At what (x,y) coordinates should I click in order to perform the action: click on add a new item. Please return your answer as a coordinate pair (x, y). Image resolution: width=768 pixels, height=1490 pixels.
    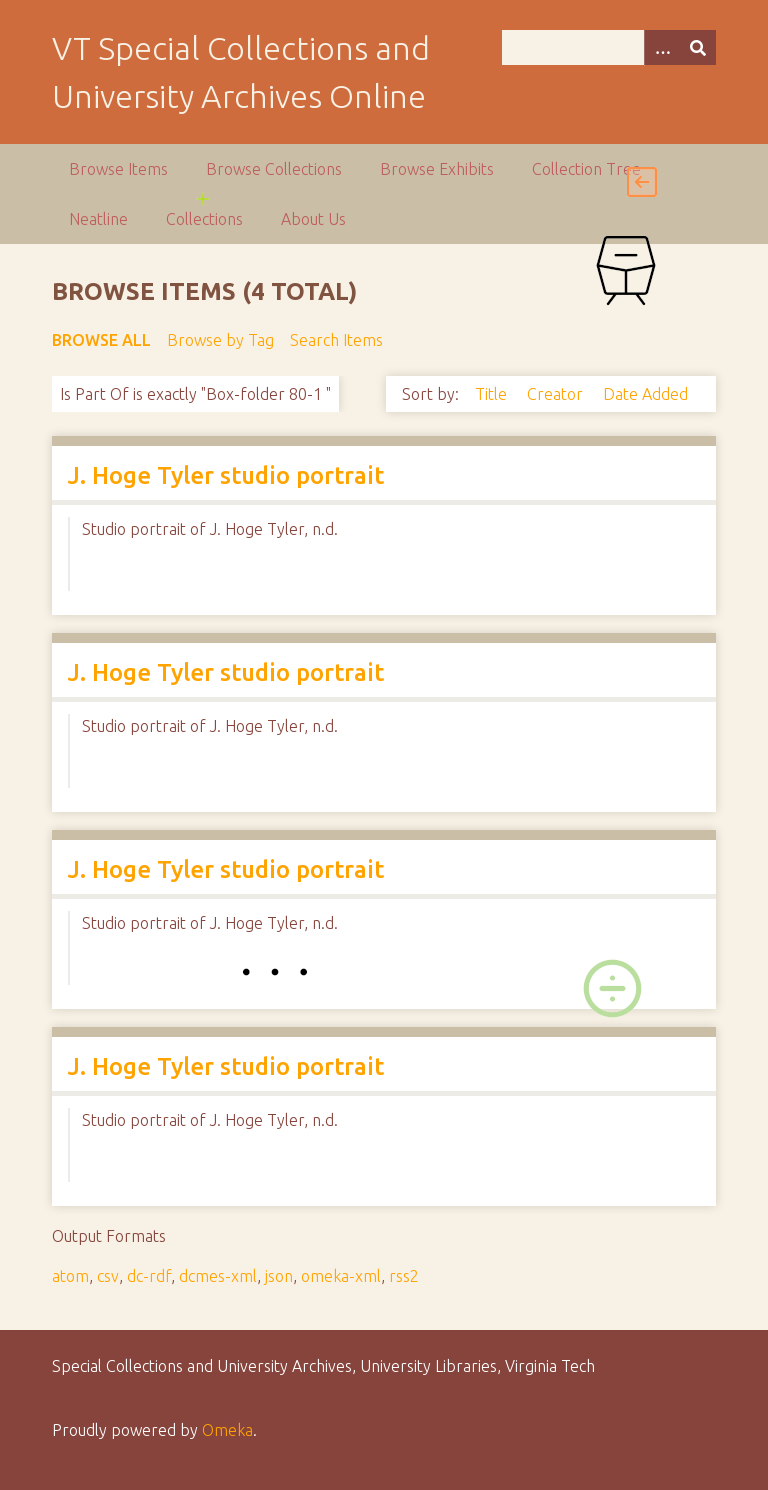
    Looking at the image, I should click on (203, 199).